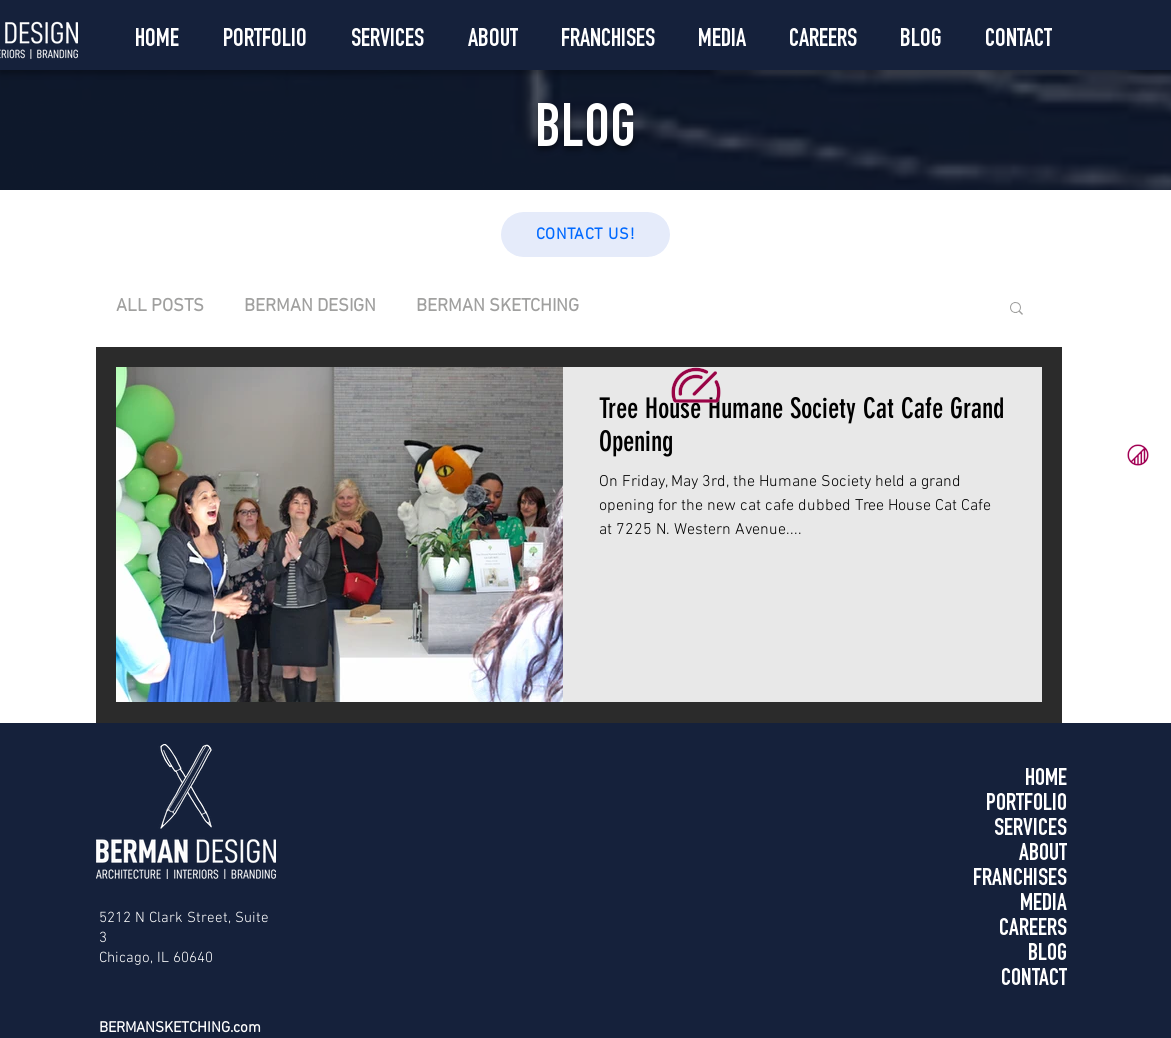 The width and height of the screenshot is (1171, 1038). What do you see at coordinates (1138, 455) in the screenshot?
I see `adjust display contrast settings` at bounding box center [1138, 455].